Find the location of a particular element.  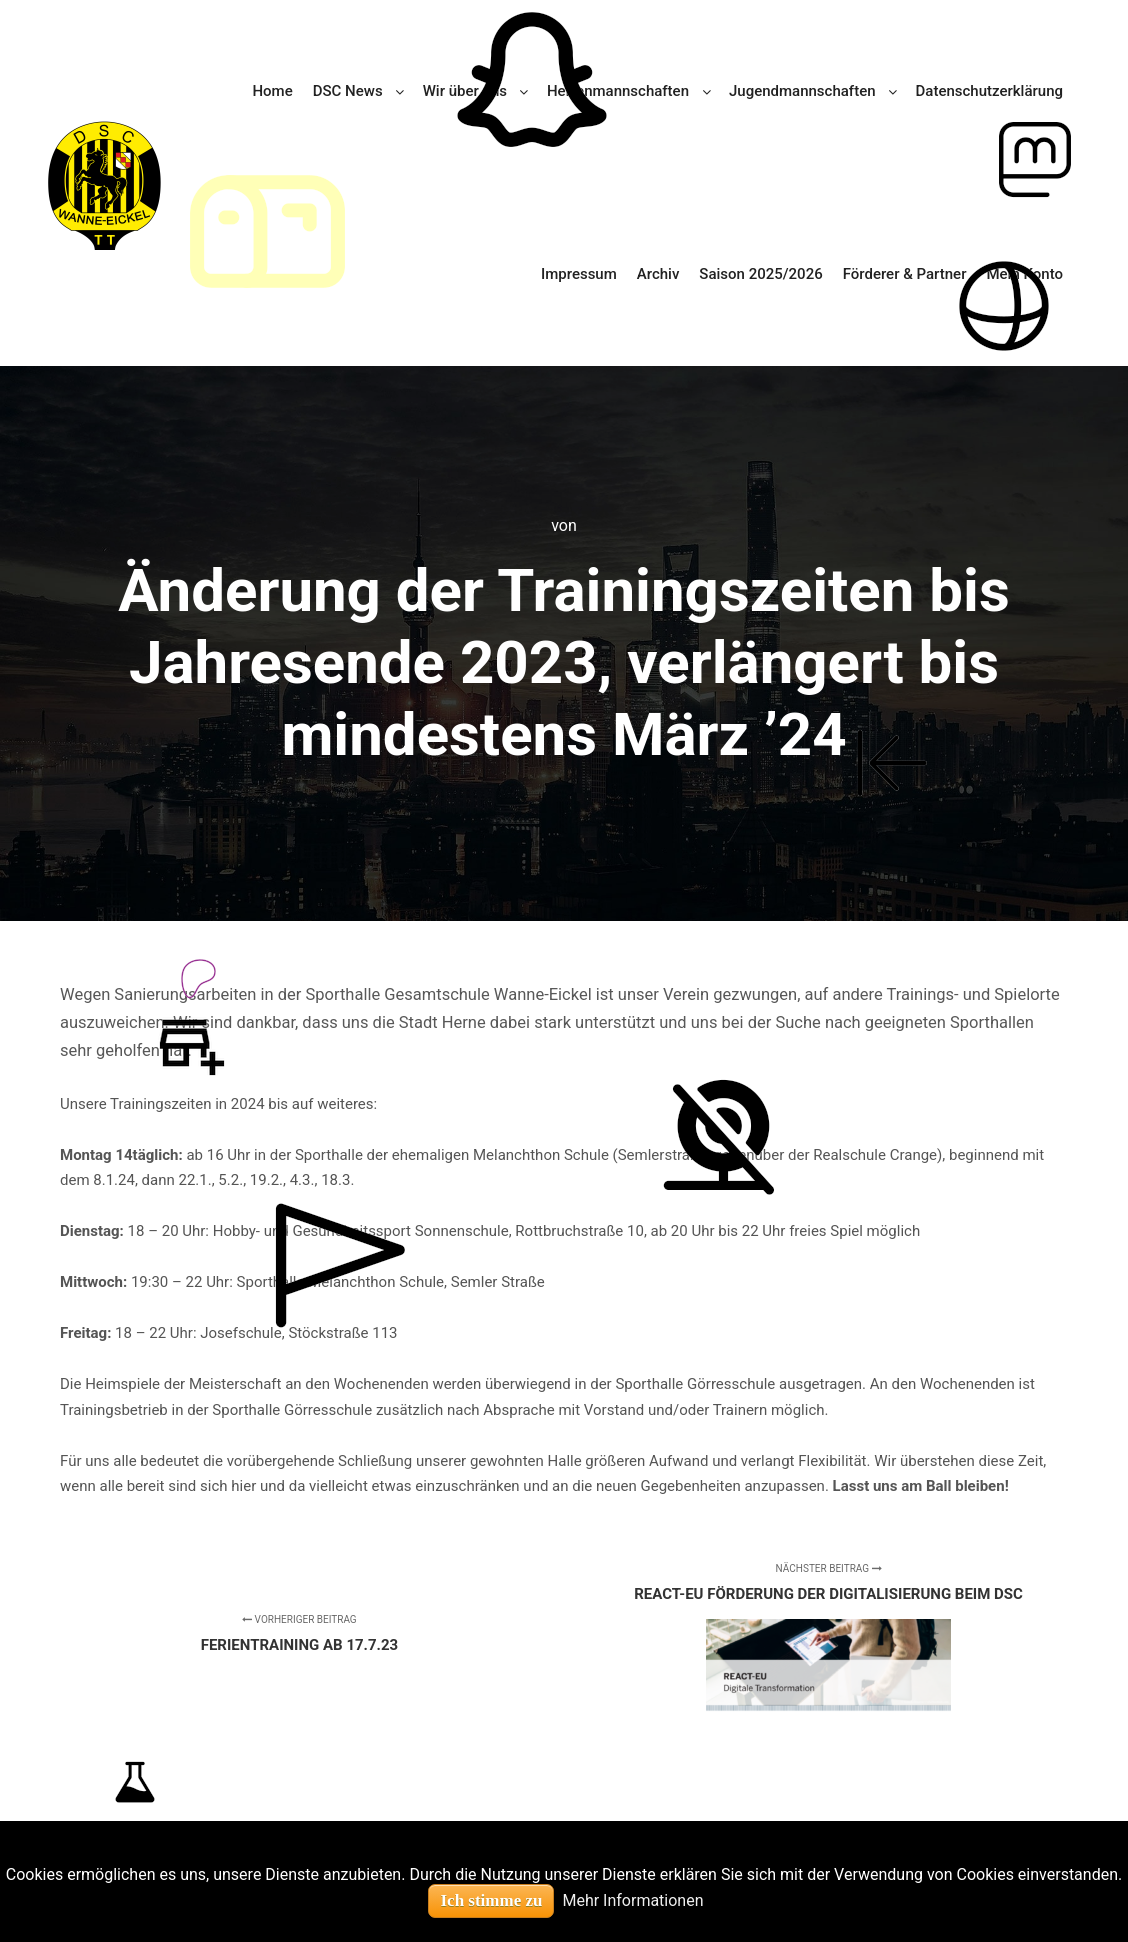

access laboratory or science features is located at coordinates (135, 1783).